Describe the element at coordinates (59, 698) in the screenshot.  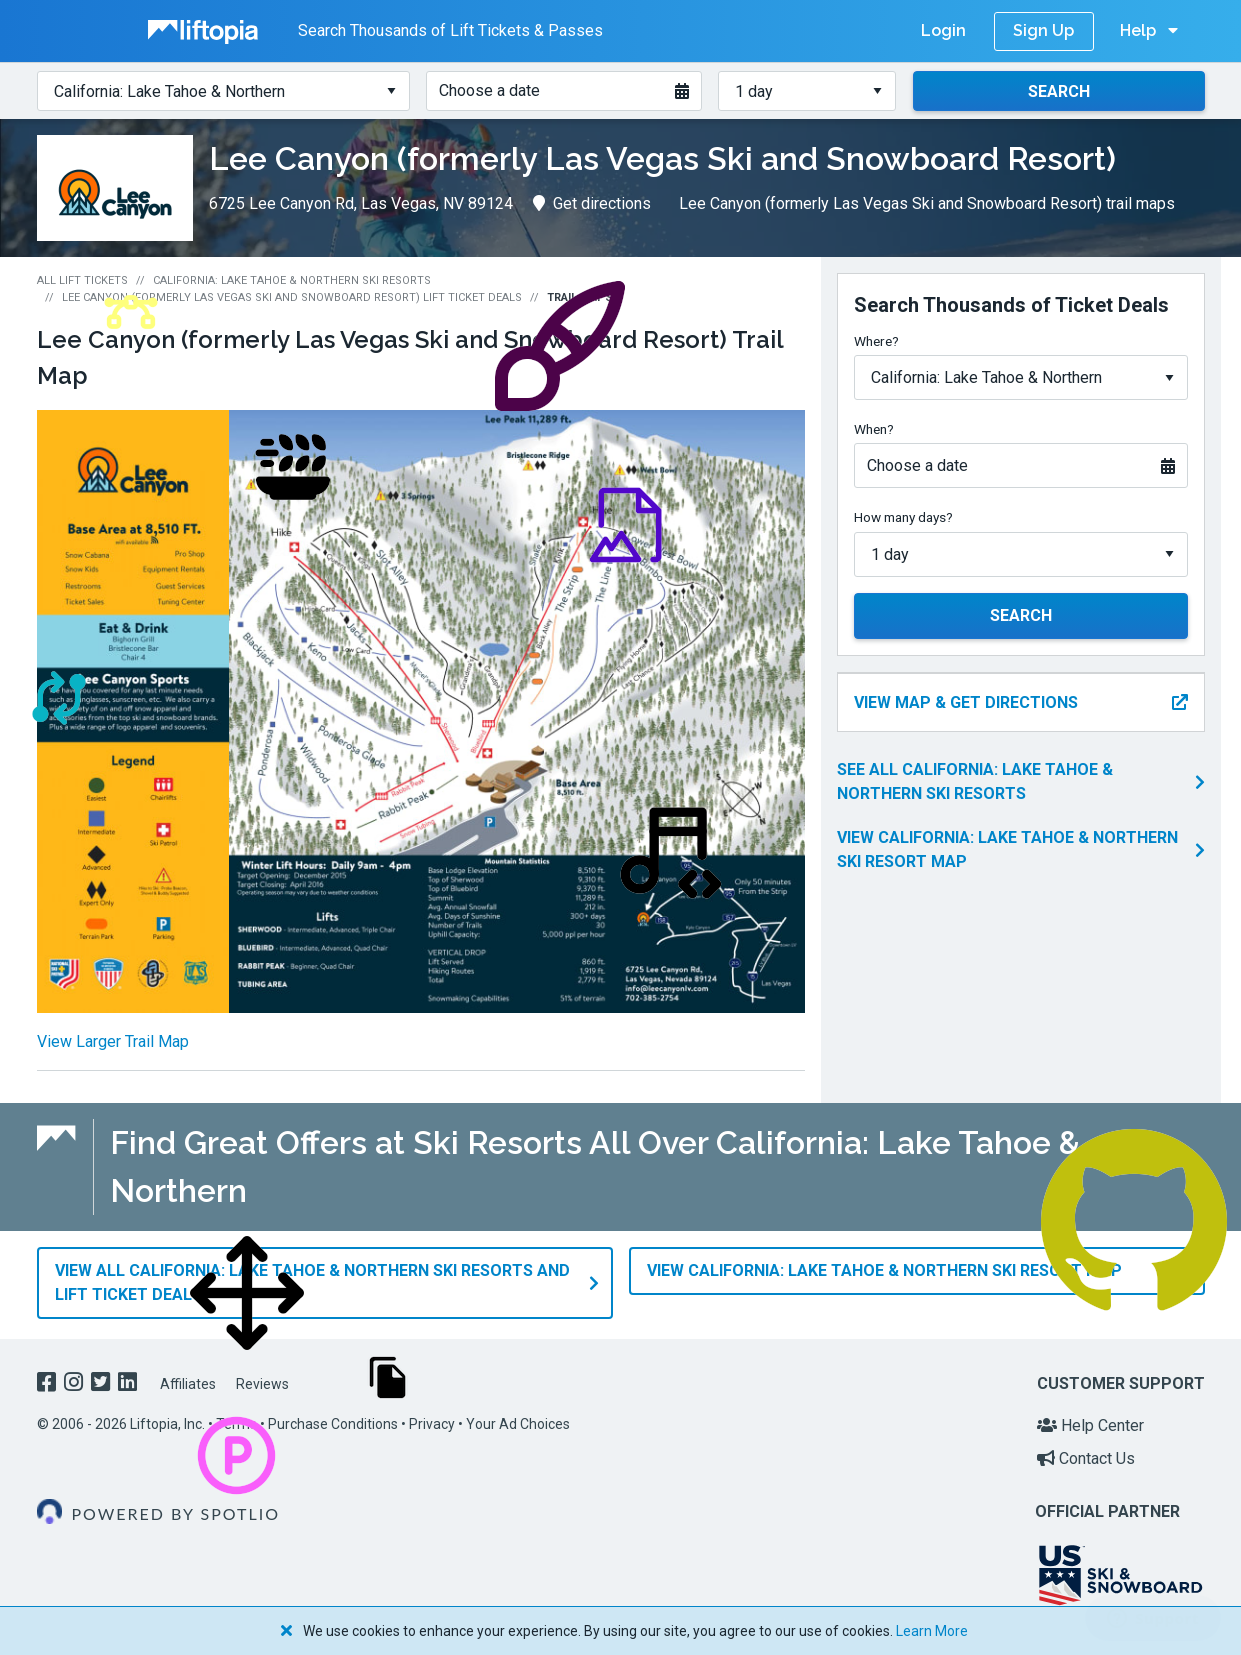
I see `swap or exchange items` at that location.